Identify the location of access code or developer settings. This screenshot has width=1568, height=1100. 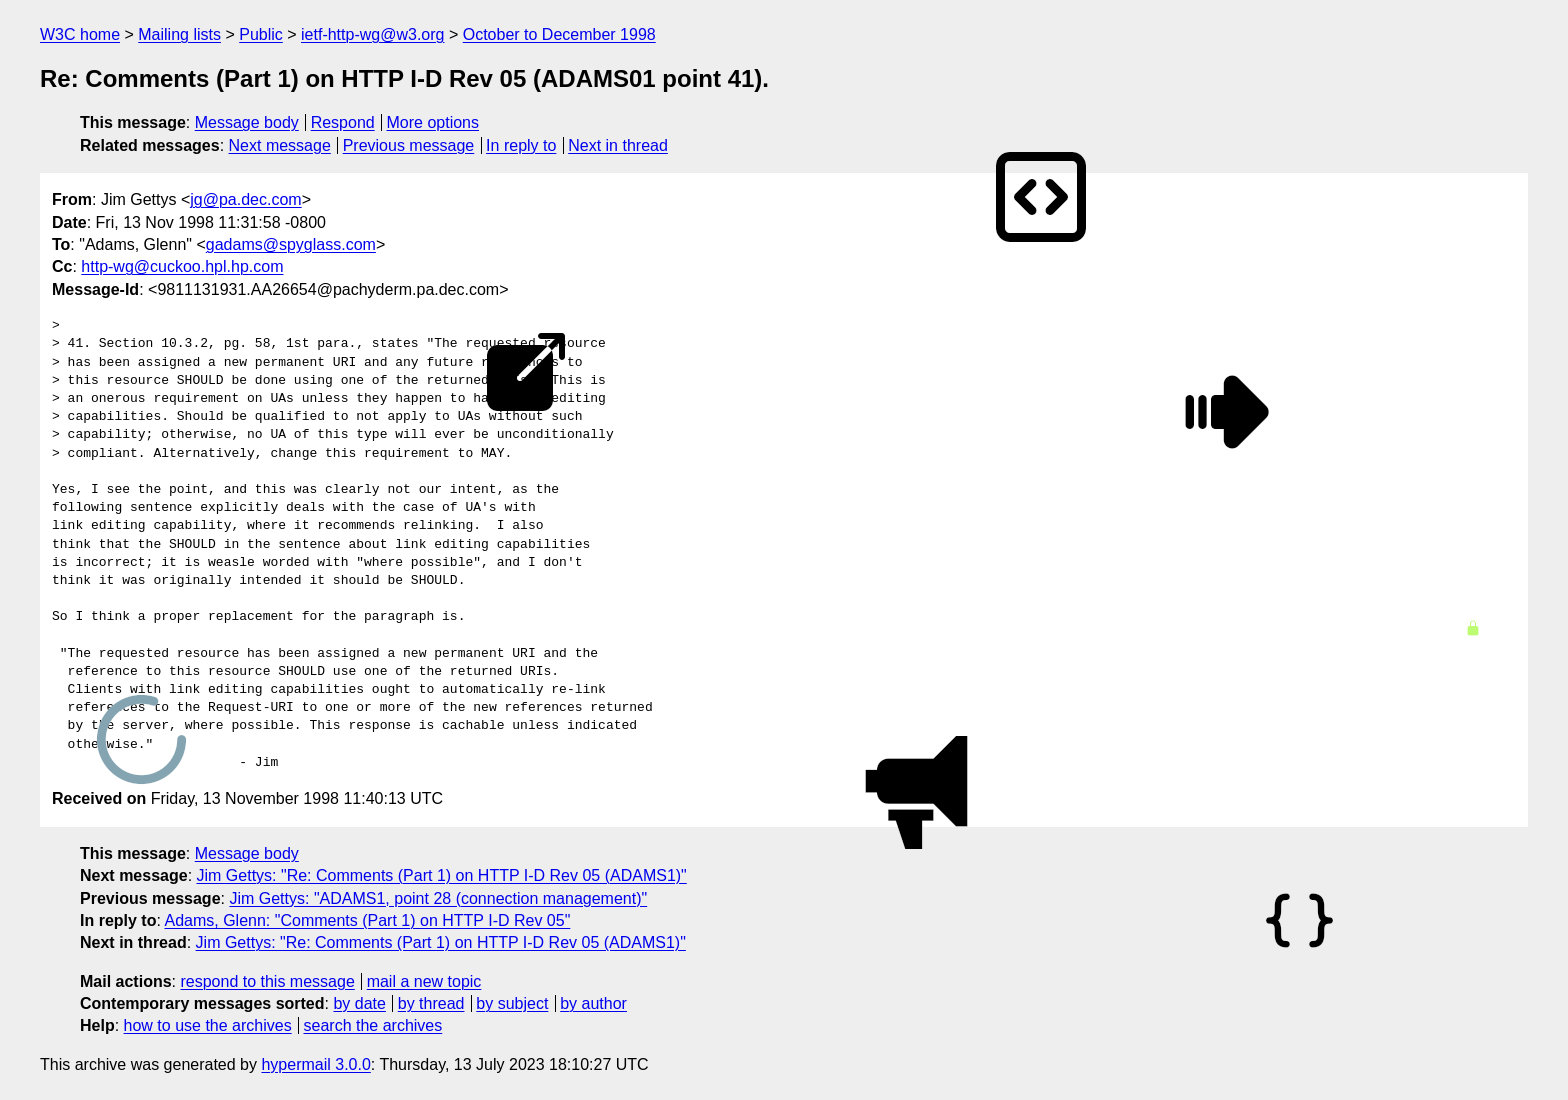
(1299, 920).